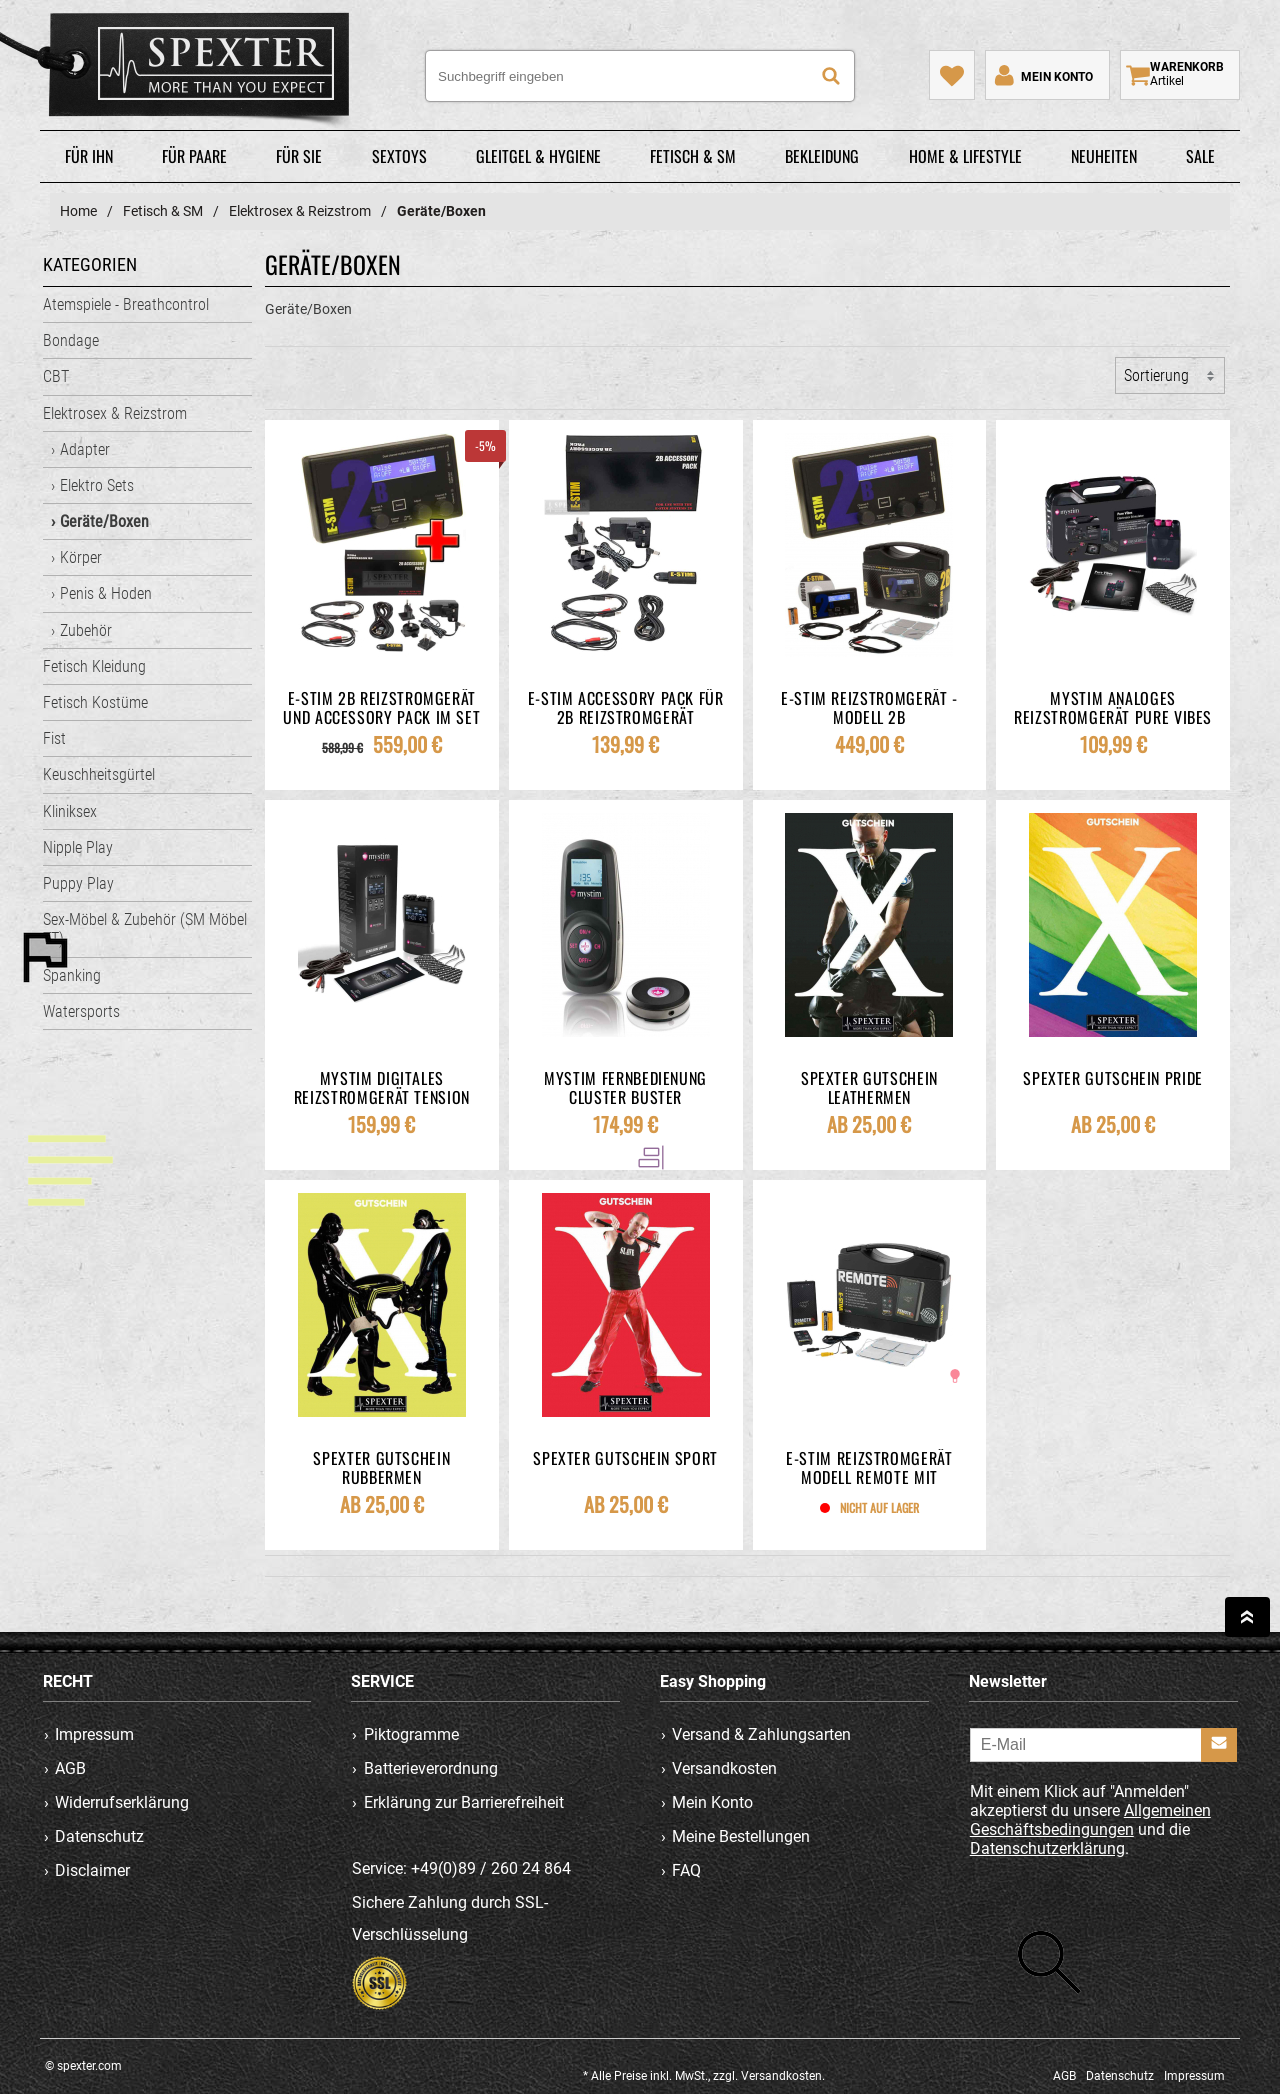  I want to click on search for files, settings, or content, so click(1049, 1962).